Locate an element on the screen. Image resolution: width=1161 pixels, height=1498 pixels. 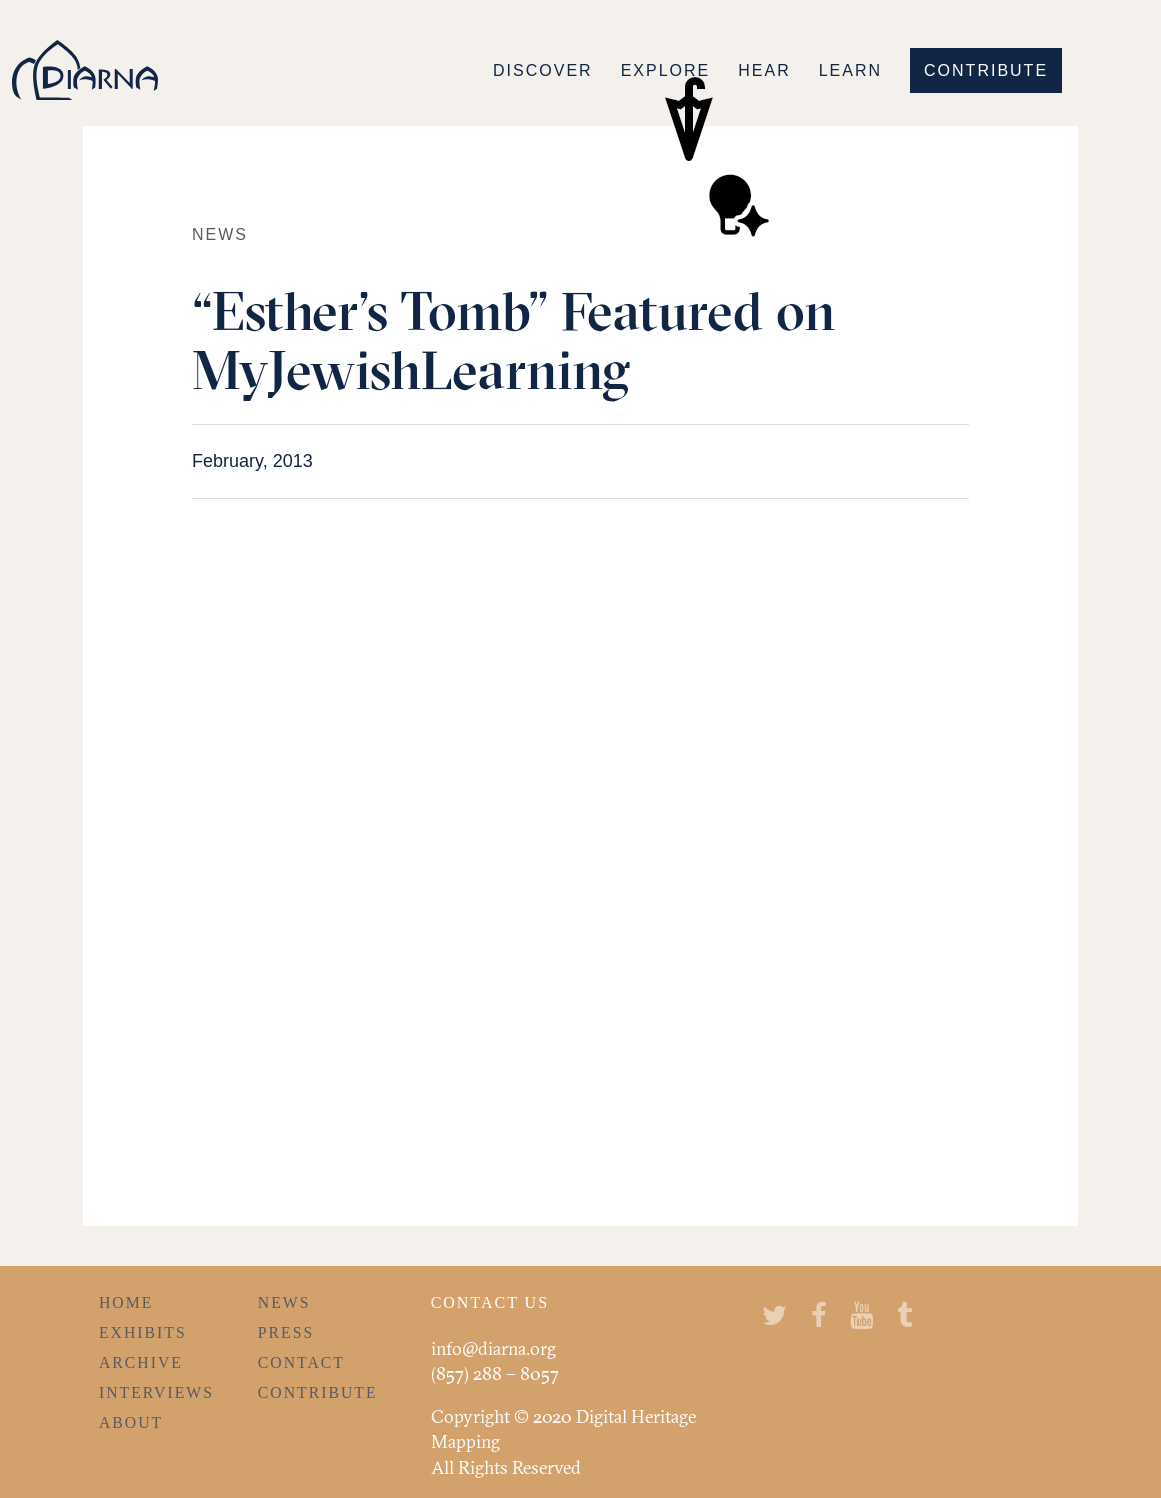
access AI-powered suggestions or insights is located at coordinates (737, 207).